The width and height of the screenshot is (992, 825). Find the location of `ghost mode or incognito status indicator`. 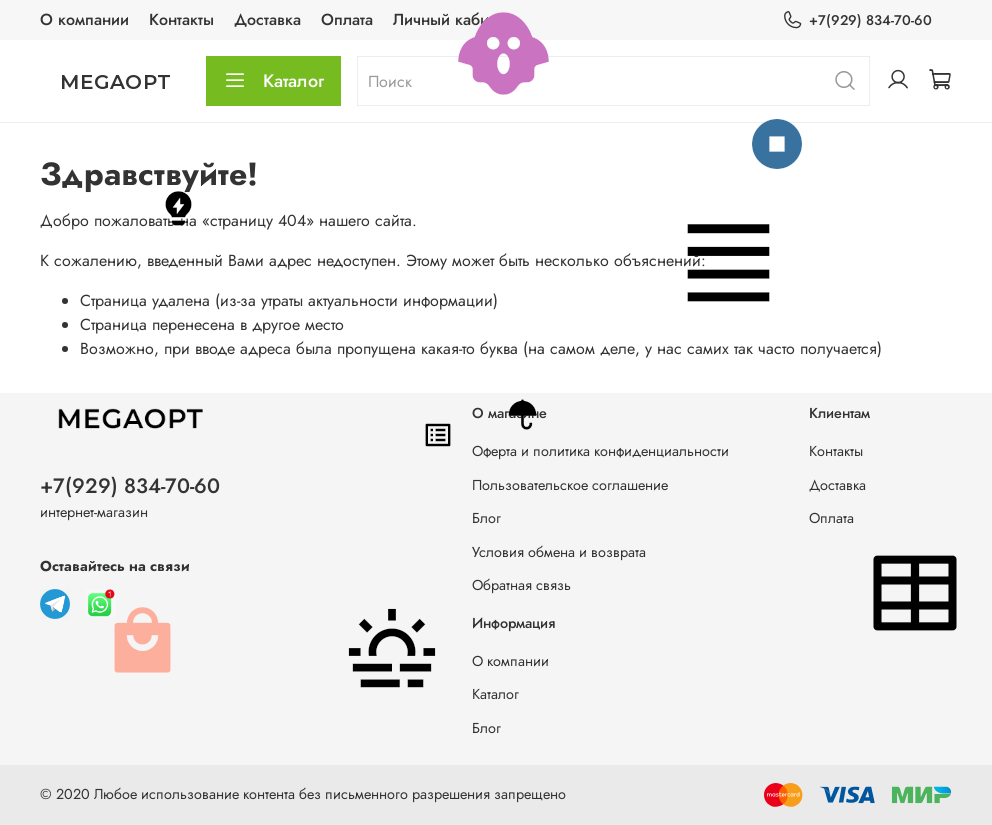

ghost mode or incognito status indicator is located at coordinates (503, 53).